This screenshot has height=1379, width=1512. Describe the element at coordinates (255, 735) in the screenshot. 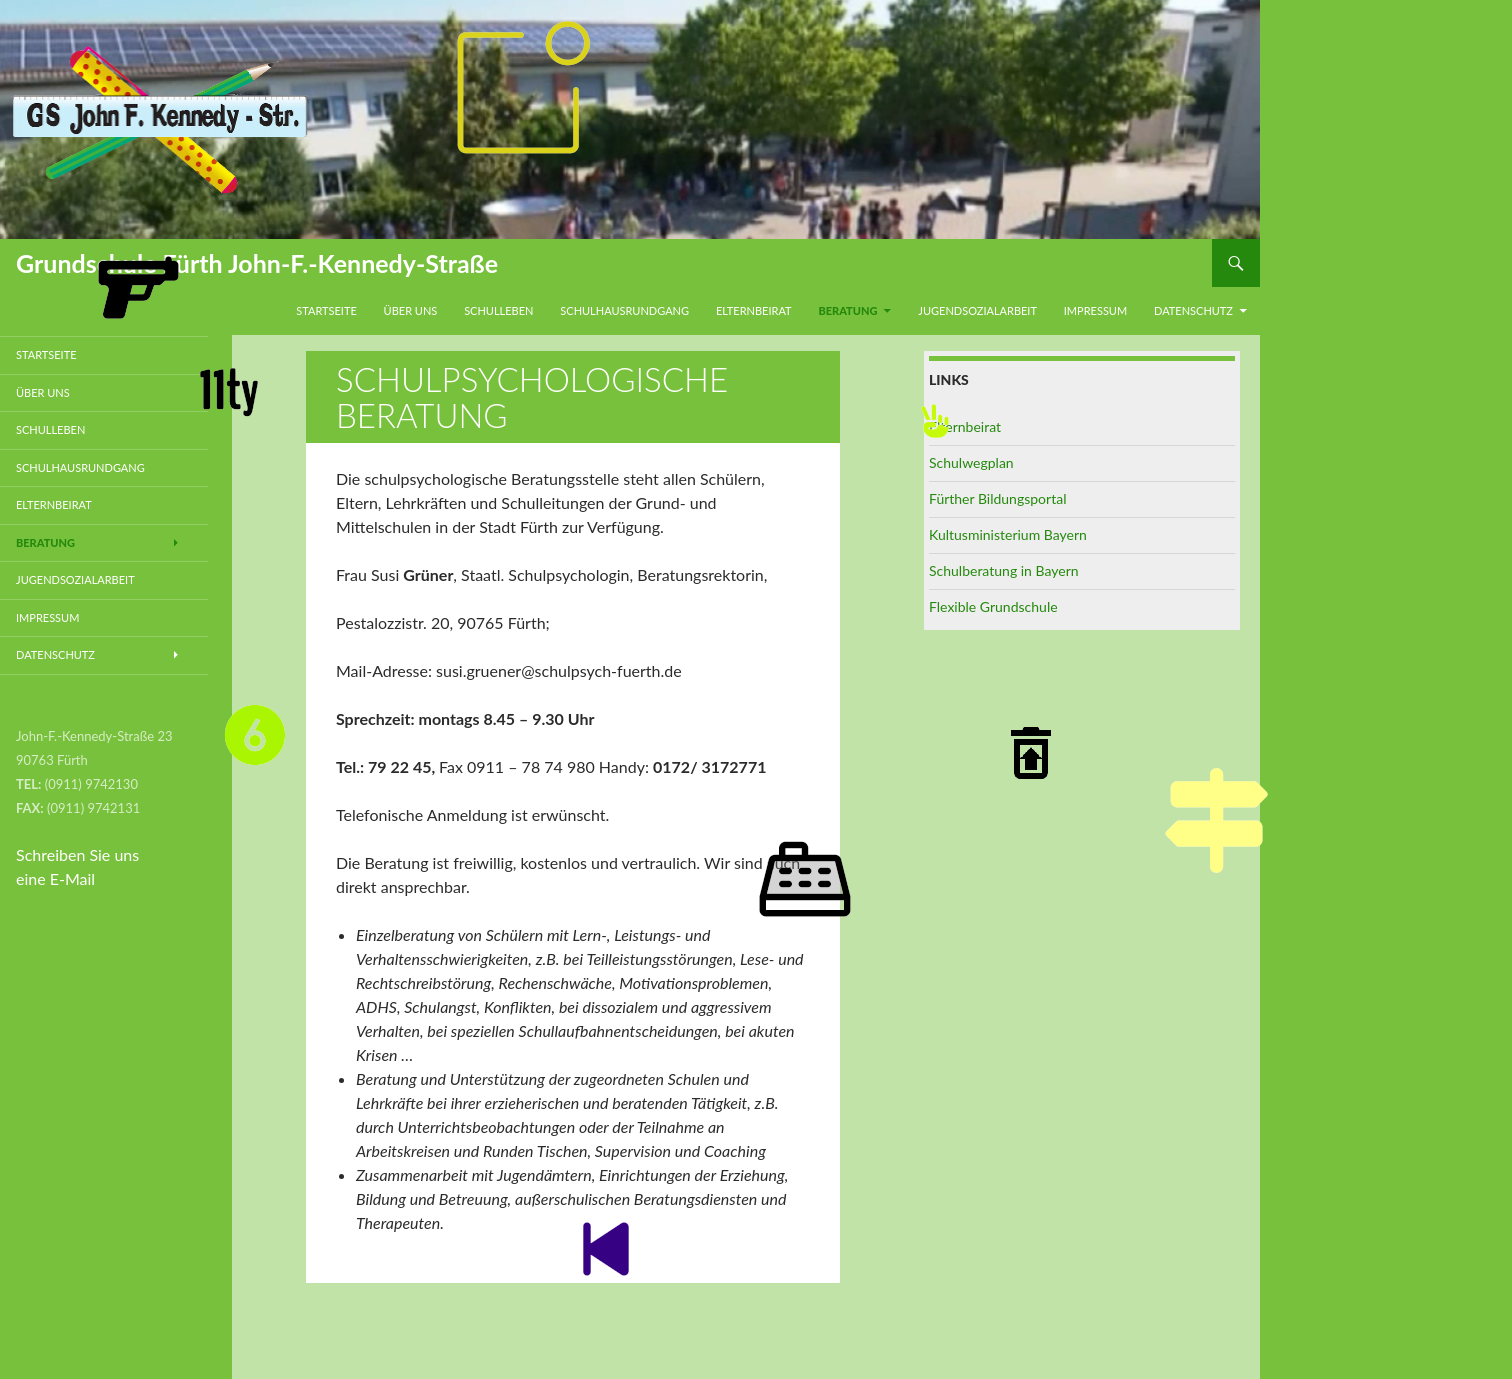

I see `indicates step 6 in a multi-step process` at that location.